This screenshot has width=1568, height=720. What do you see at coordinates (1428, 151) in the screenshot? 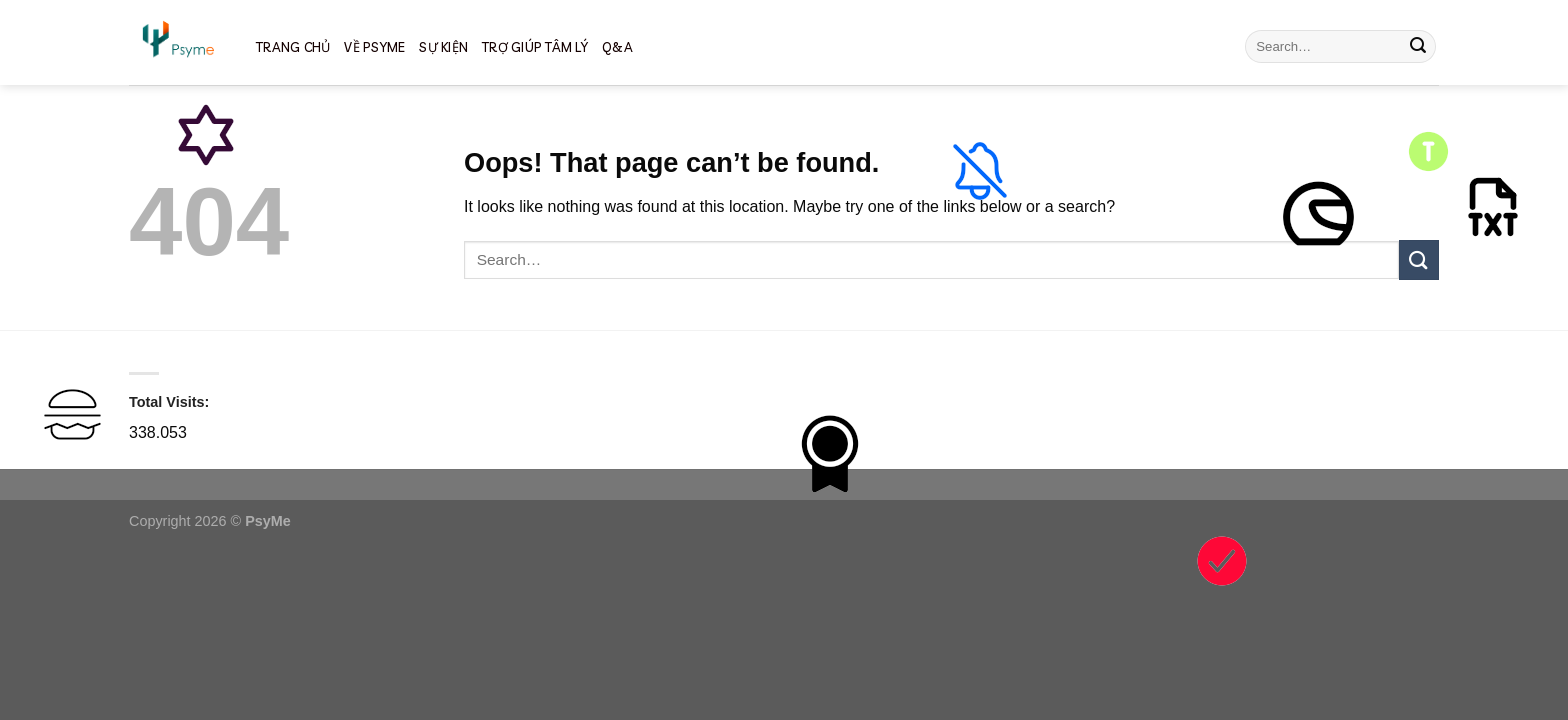
I see `indicates text or typography settings` at bounding box center [1428, 151].